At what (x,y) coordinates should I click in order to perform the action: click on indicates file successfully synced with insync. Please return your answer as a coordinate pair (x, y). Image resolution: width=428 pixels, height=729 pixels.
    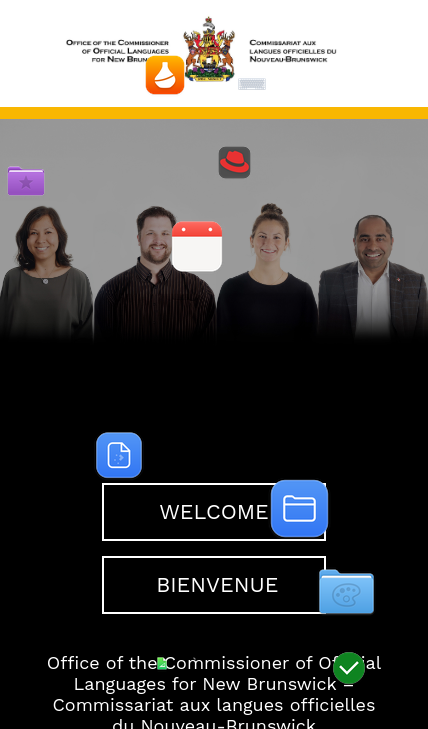
    Looking at the image, I should click on (349, 668).